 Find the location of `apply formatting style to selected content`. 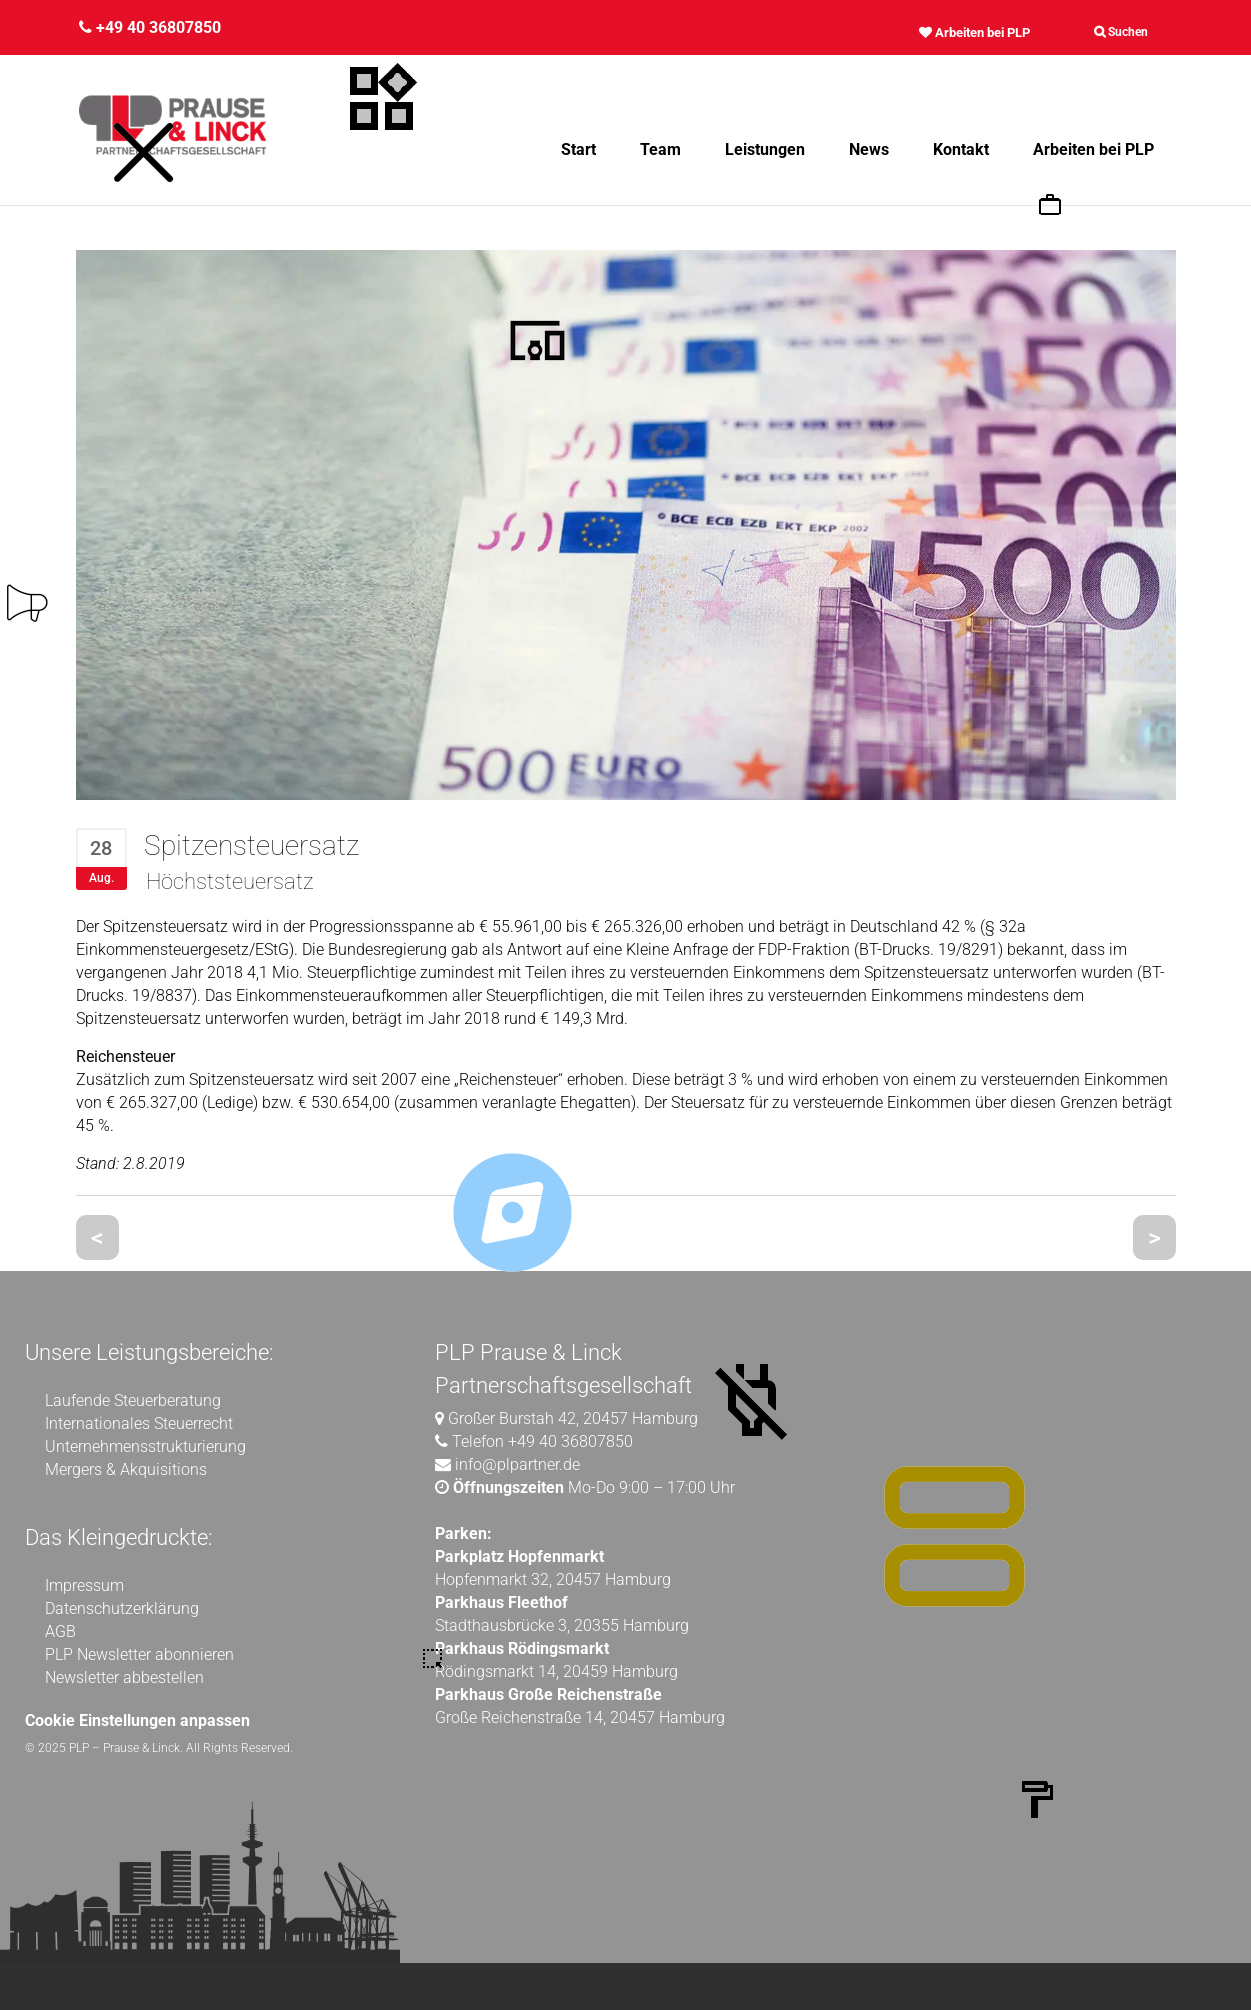

apply formatting style to selected content is located at coordinates (1036, 1799).